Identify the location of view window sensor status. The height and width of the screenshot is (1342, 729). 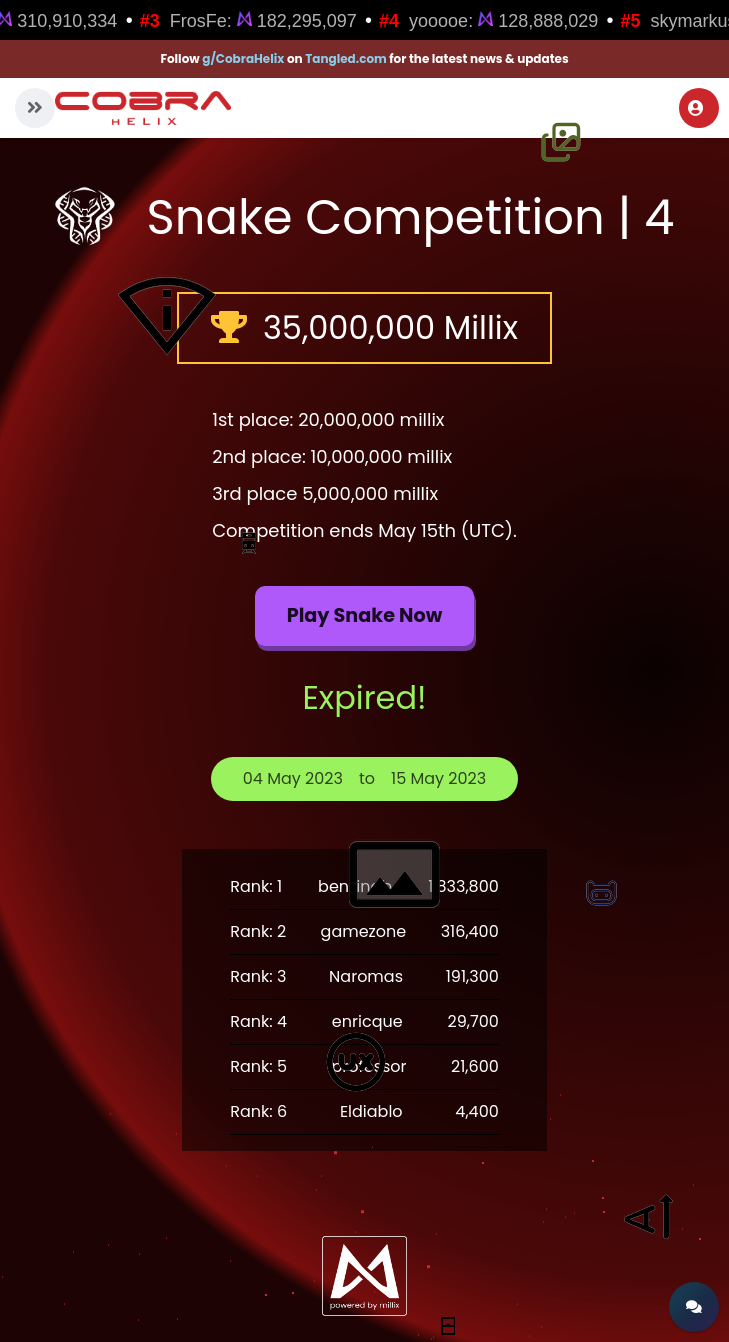
(448, 1326).